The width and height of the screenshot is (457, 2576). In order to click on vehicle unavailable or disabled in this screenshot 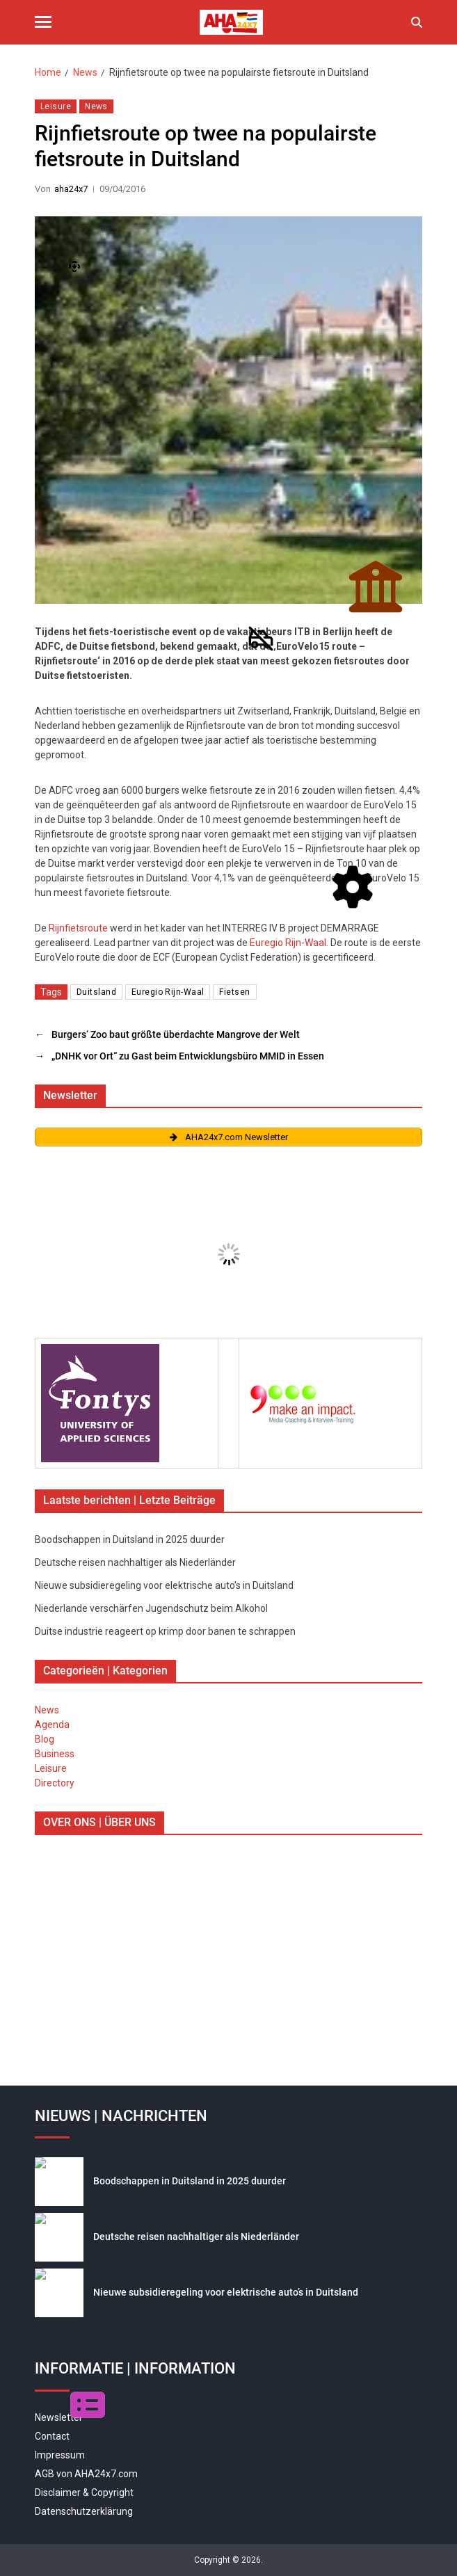, I will do `click(261, 639)`.